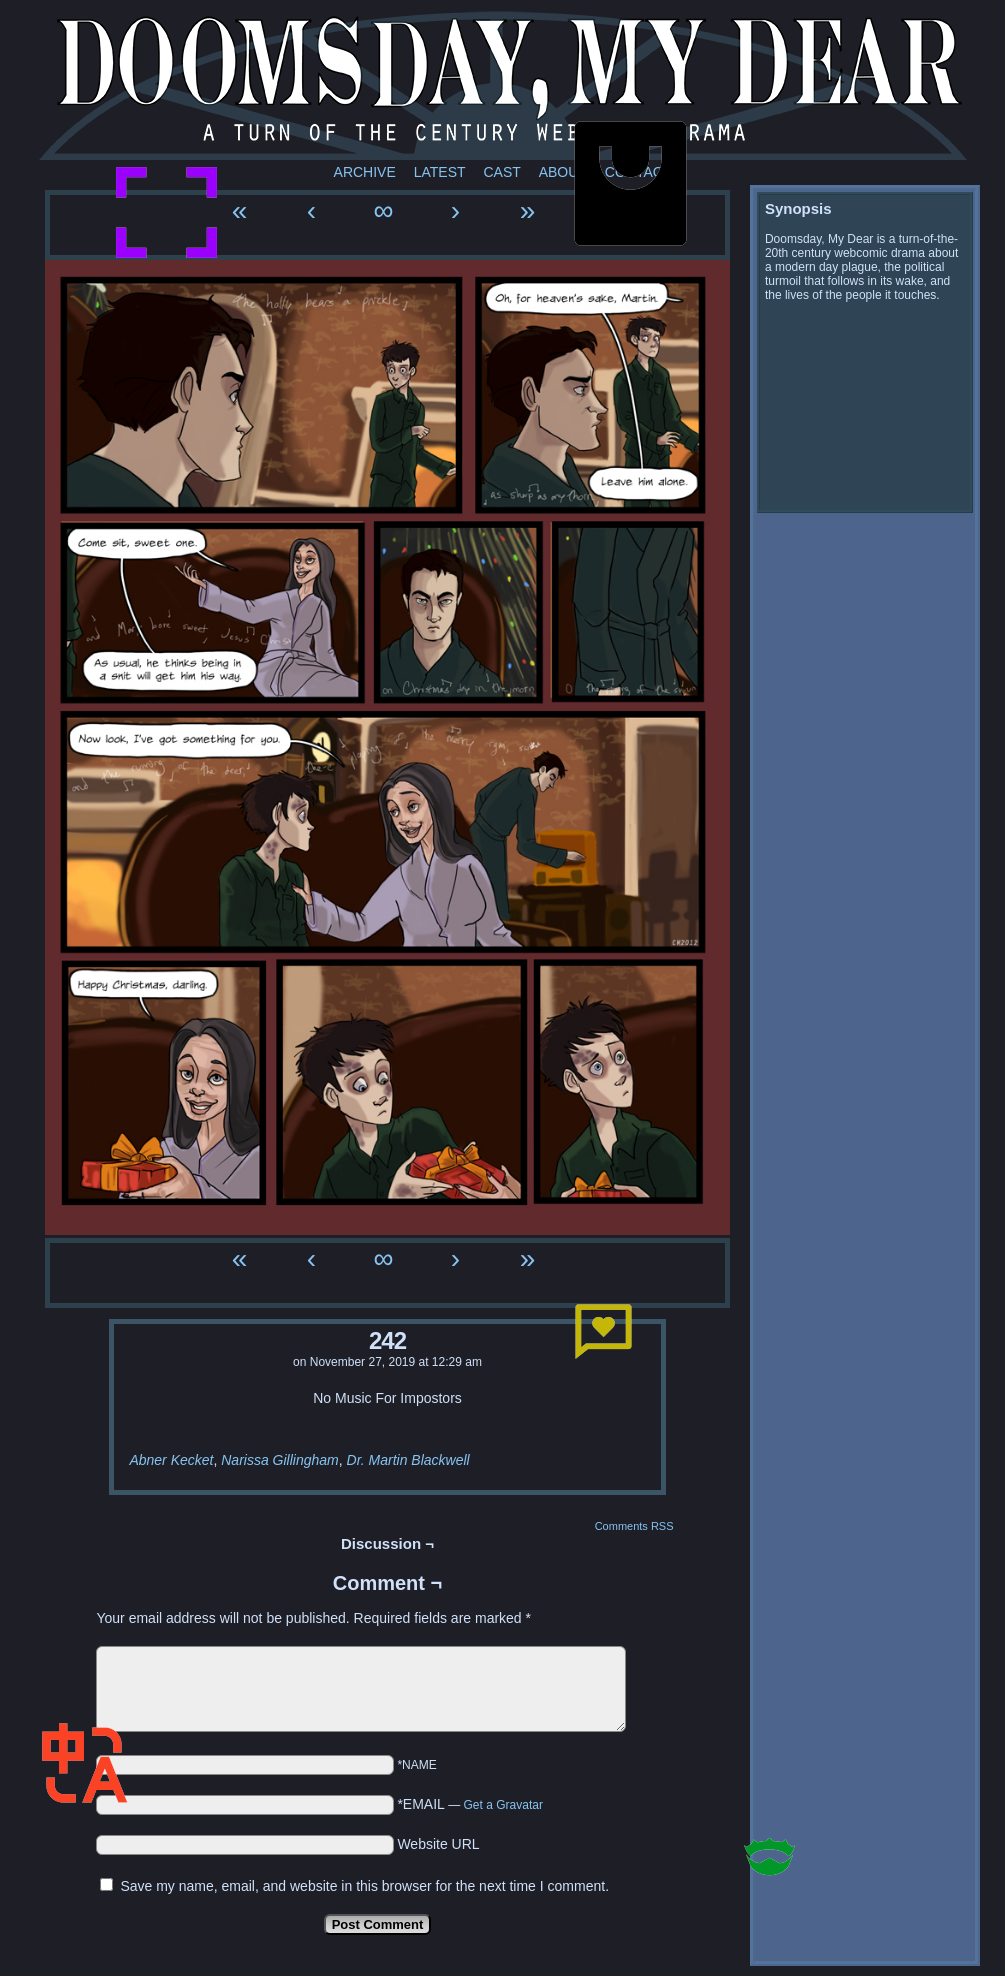 This screenshot has height=1976, width=1005. Describe the element at coordinates (603, 1329) in the screenshot. I see `open favorite conversations` at that location.